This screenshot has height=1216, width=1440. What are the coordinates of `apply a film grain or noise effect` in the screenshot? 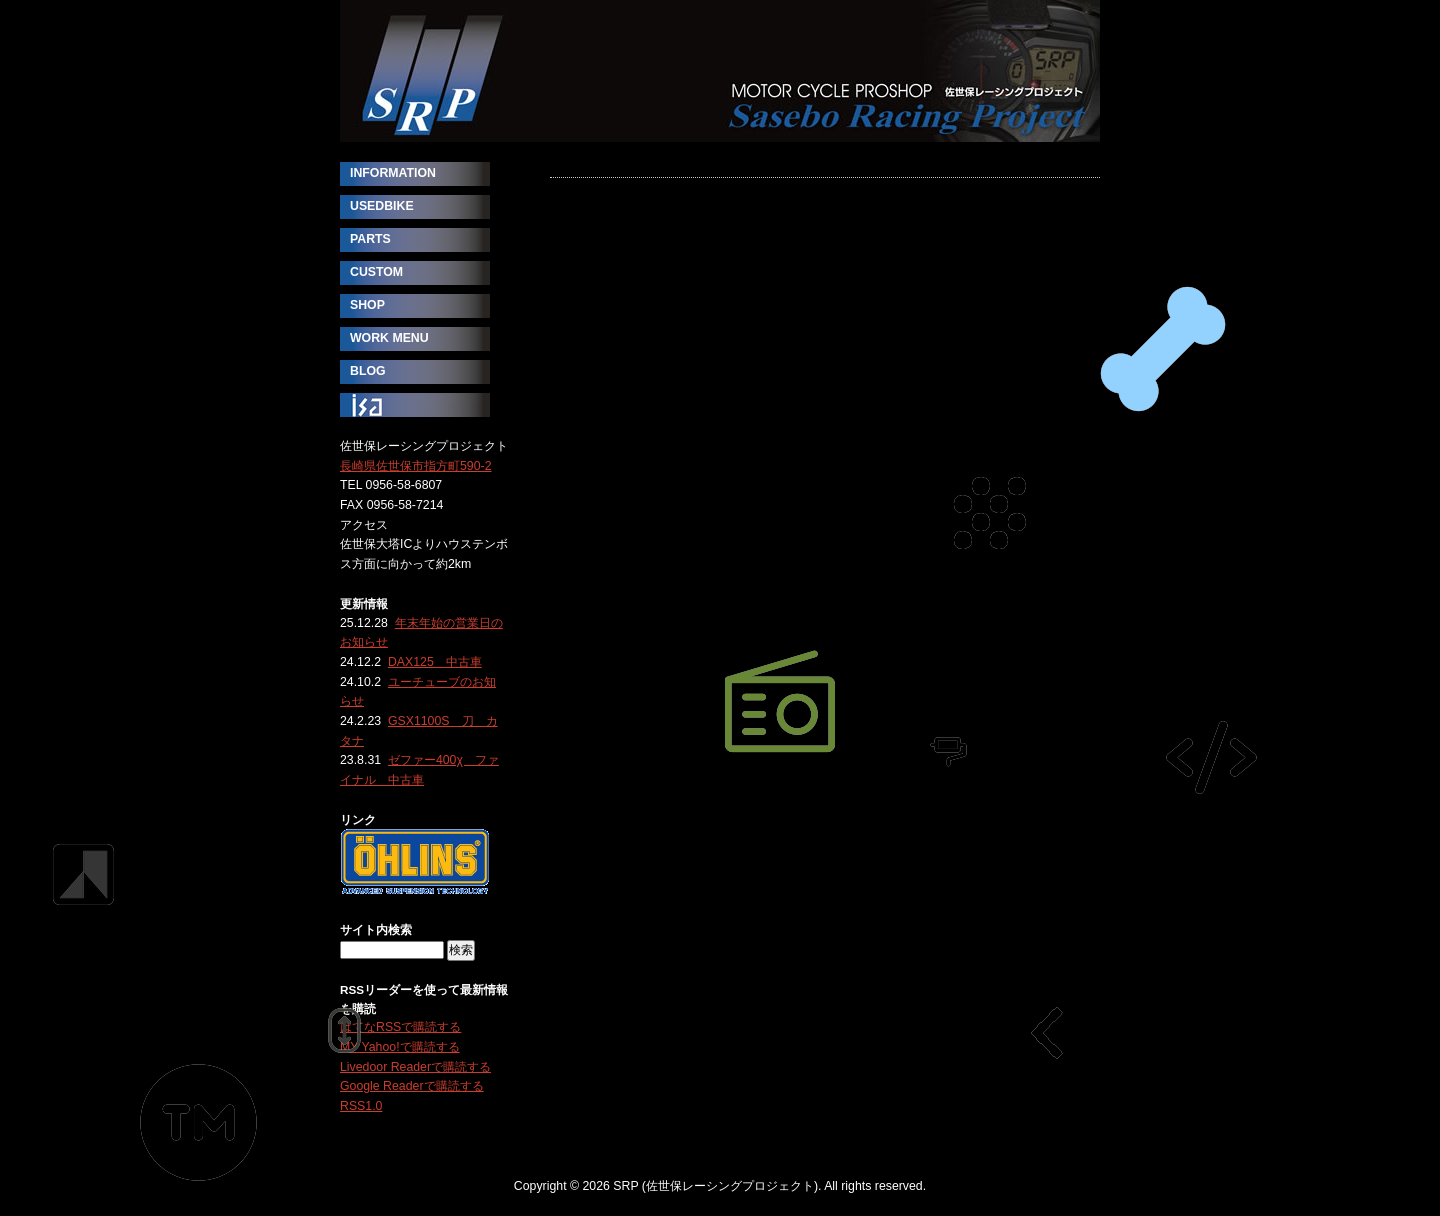 It's located at (990, 513).